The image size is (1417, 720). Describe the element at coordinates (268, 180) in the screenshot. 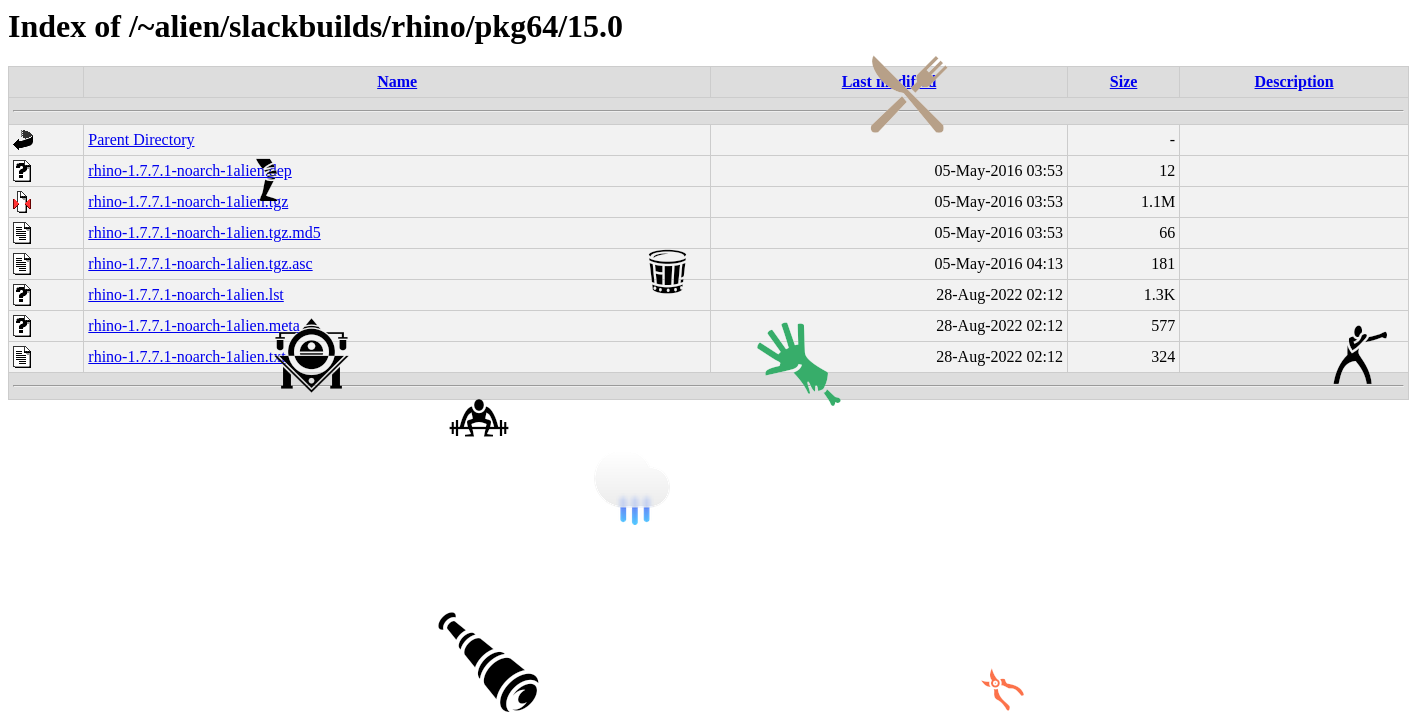

I see `view injury or recovery status` at that location.